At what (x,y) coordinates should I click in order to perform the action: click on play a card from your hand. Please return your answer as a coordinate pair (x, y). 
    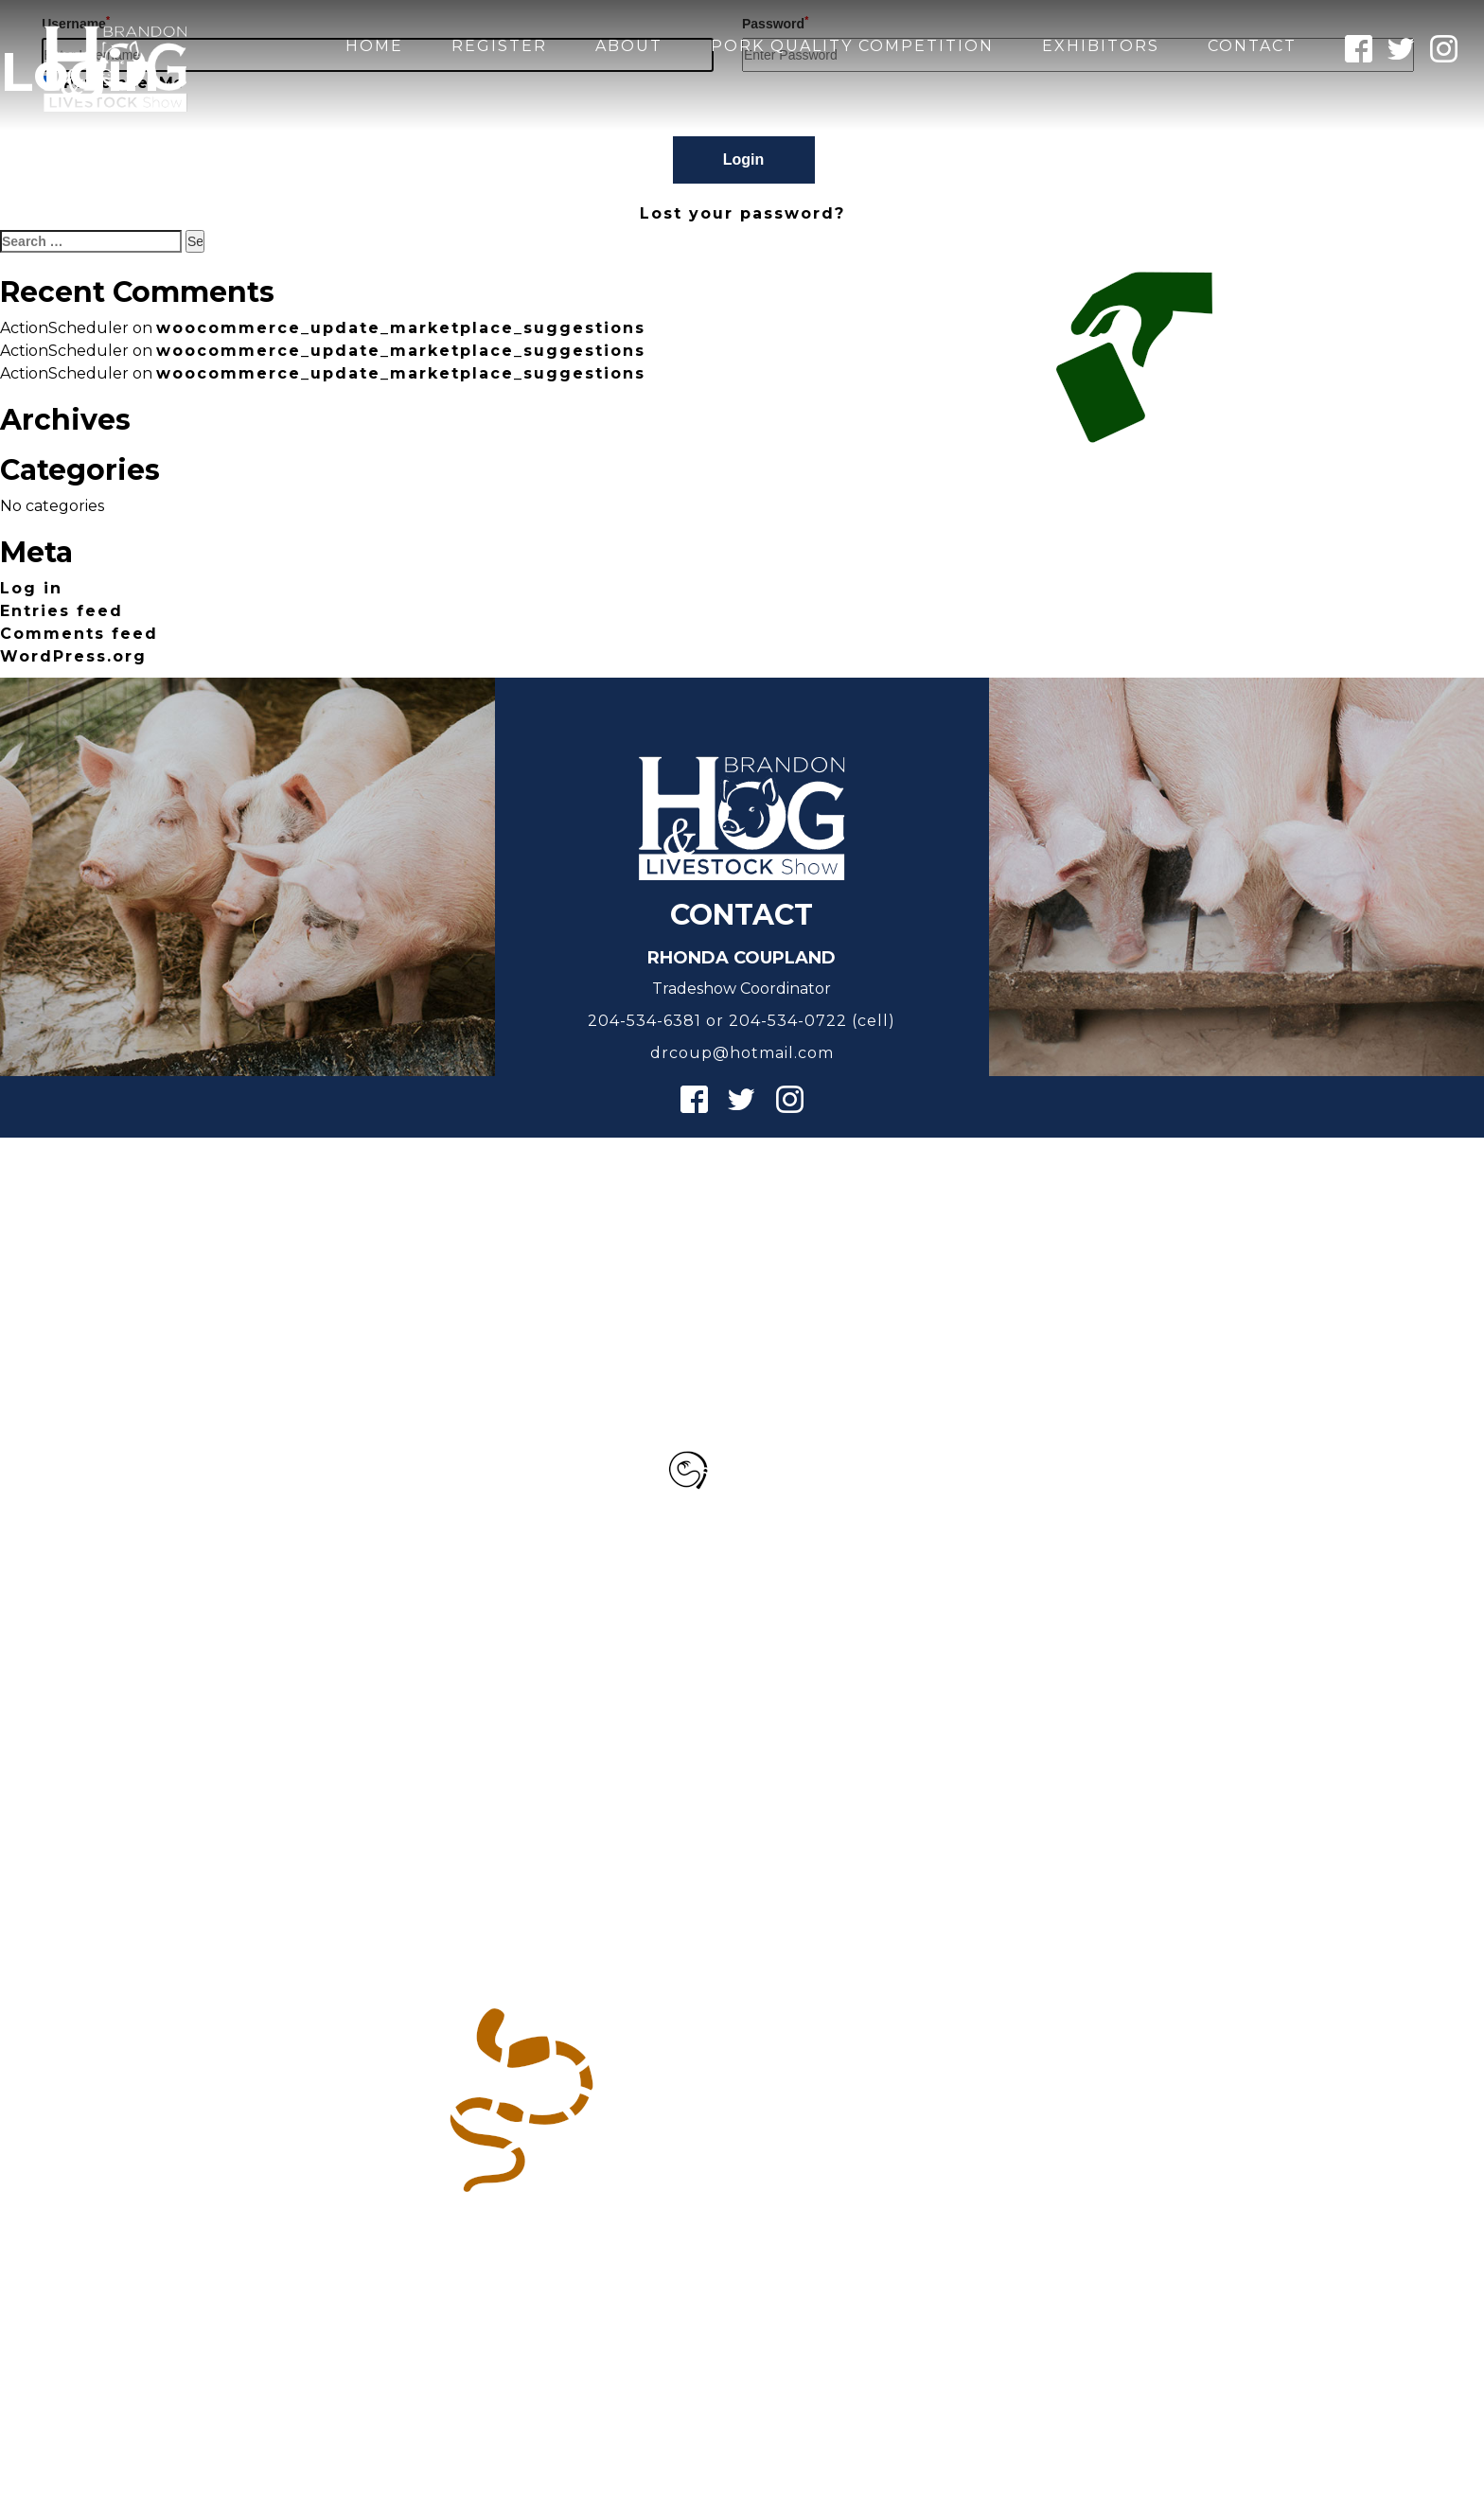
    Looking at the image, I should click on (1134, 357).